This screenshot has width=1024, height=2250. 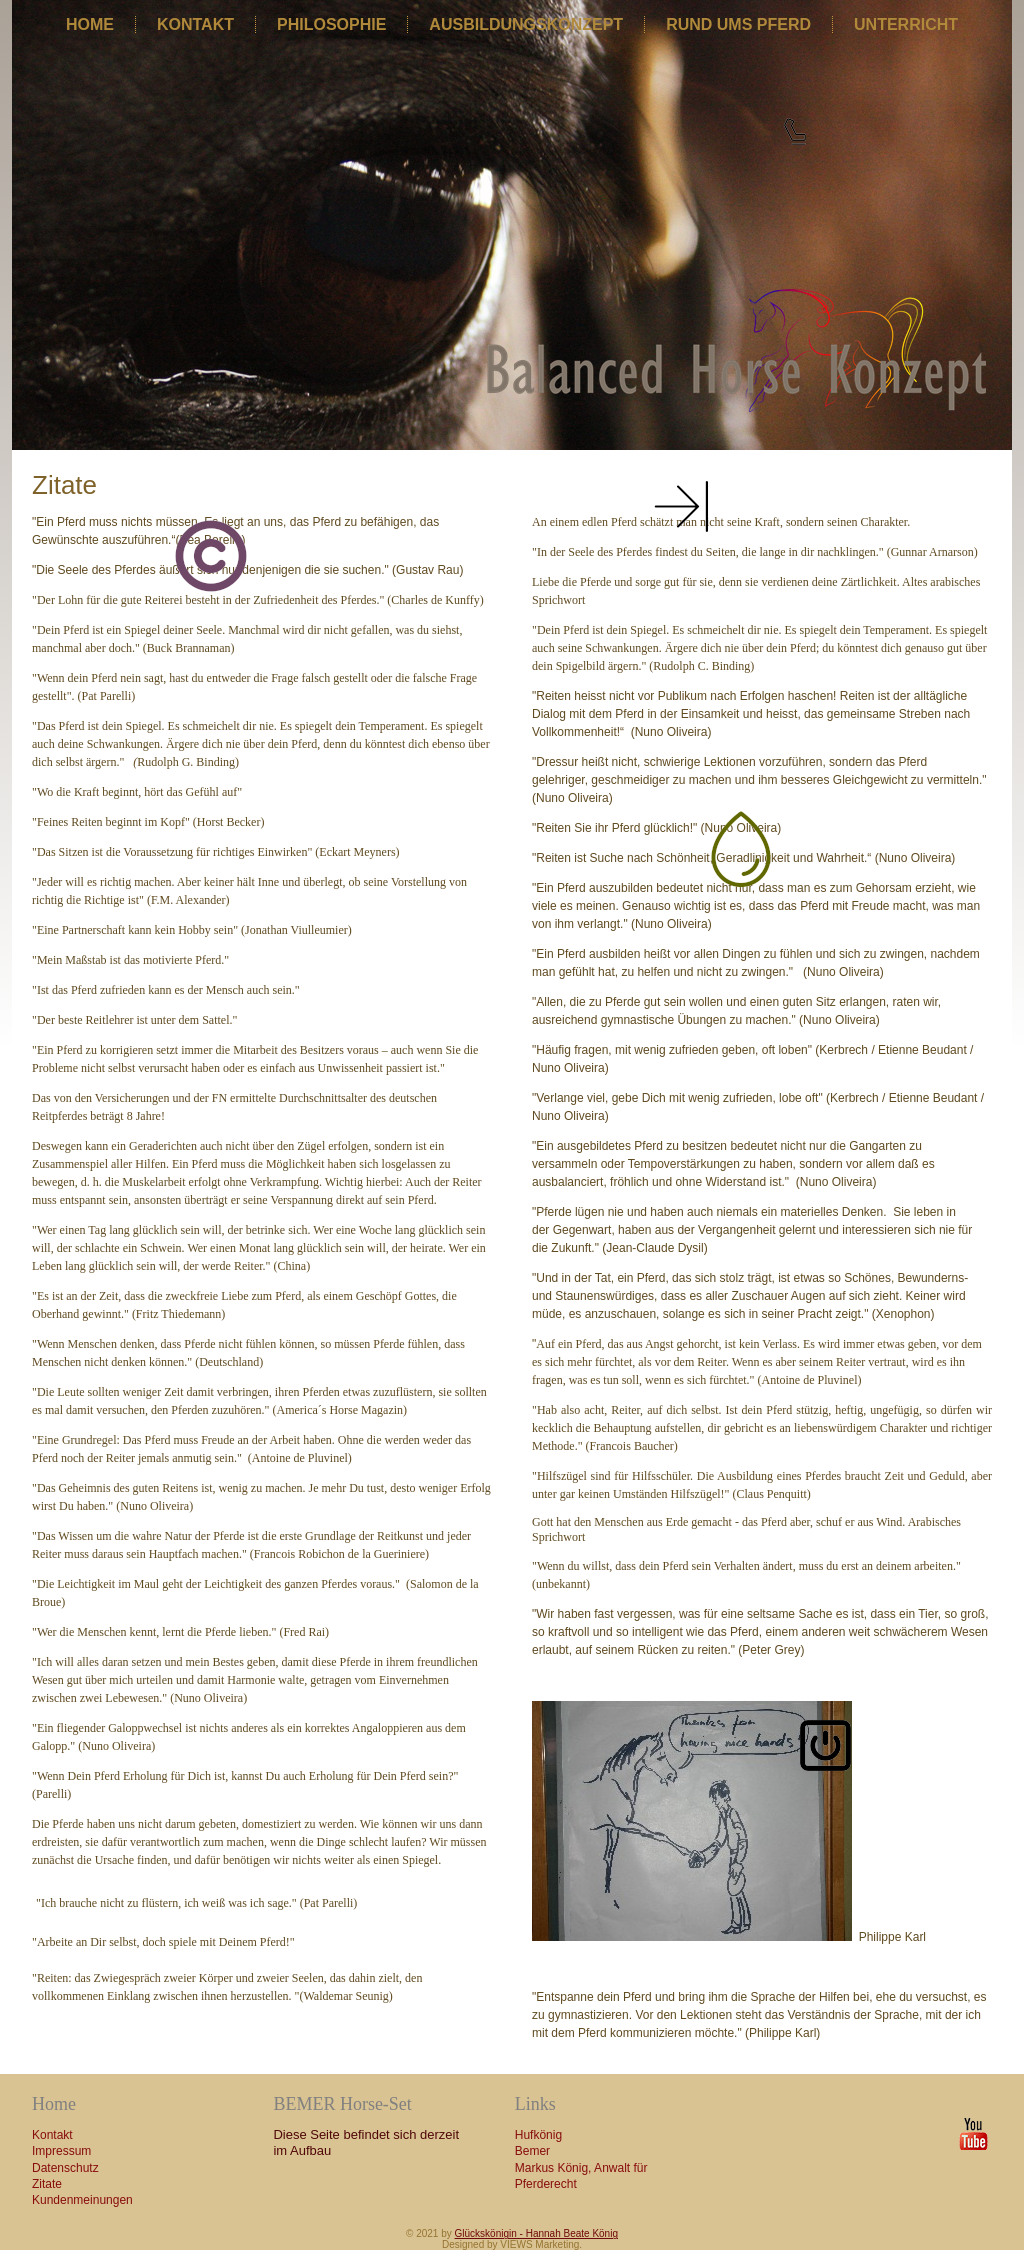 I want to click on toggle power on or off, so click(x=825, y=1745).